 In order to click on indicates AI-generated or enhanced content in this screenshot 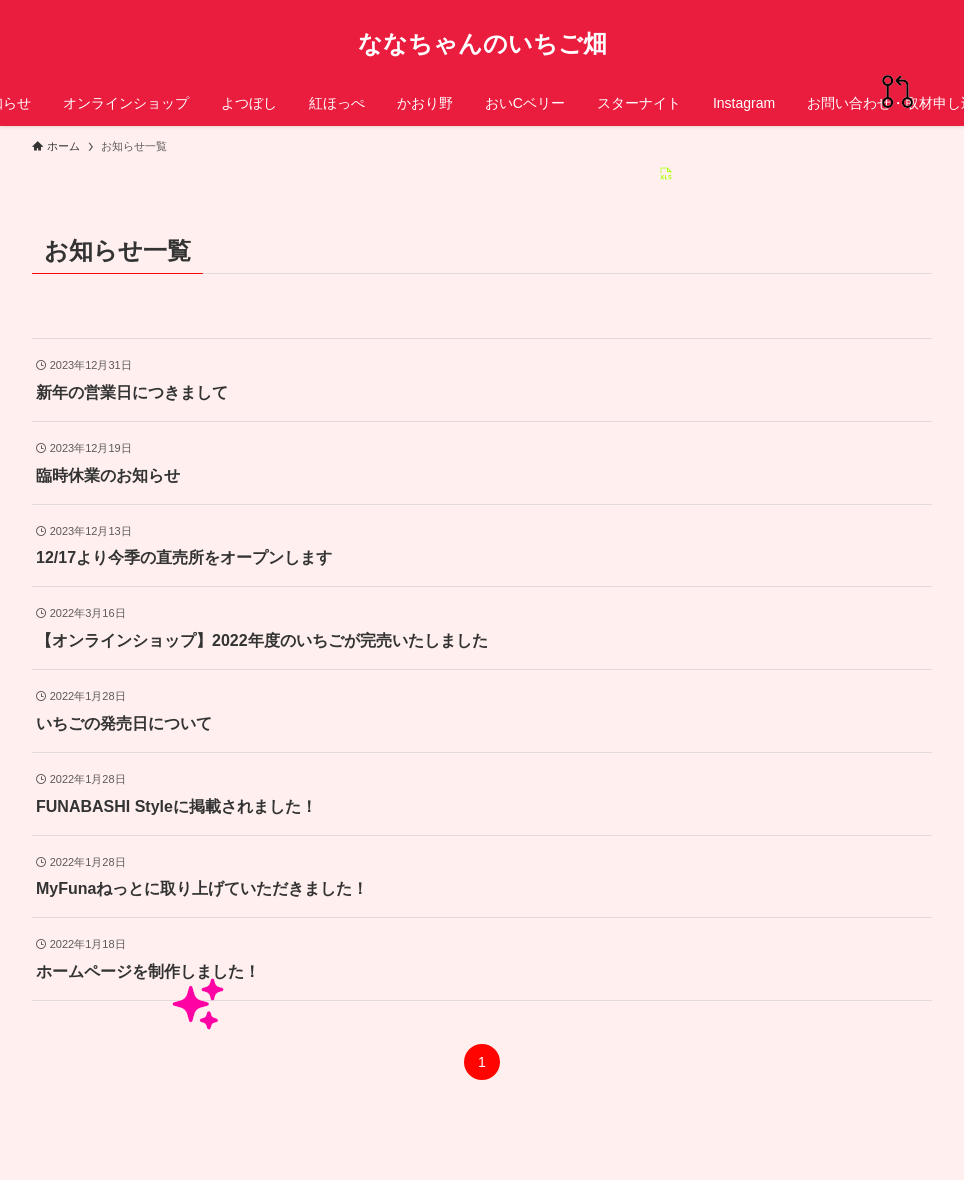, I will do `click(198, 1004)`.